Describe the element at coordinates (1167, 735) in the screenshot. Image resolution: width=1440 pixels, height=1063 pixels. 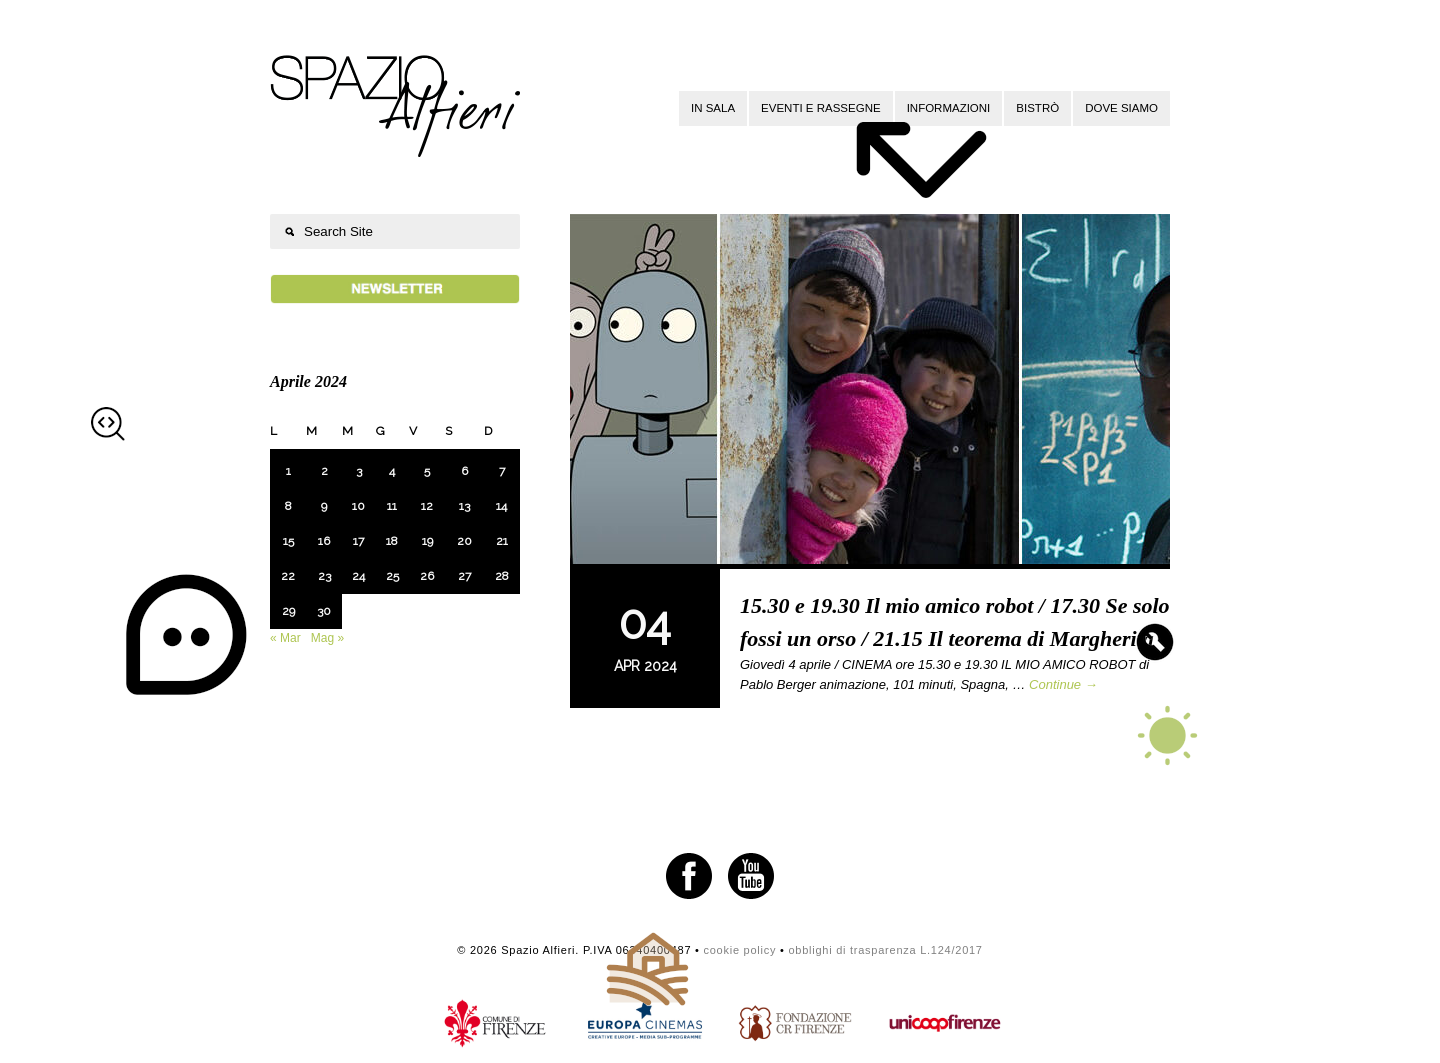
I see `switch to light mode` at that location.